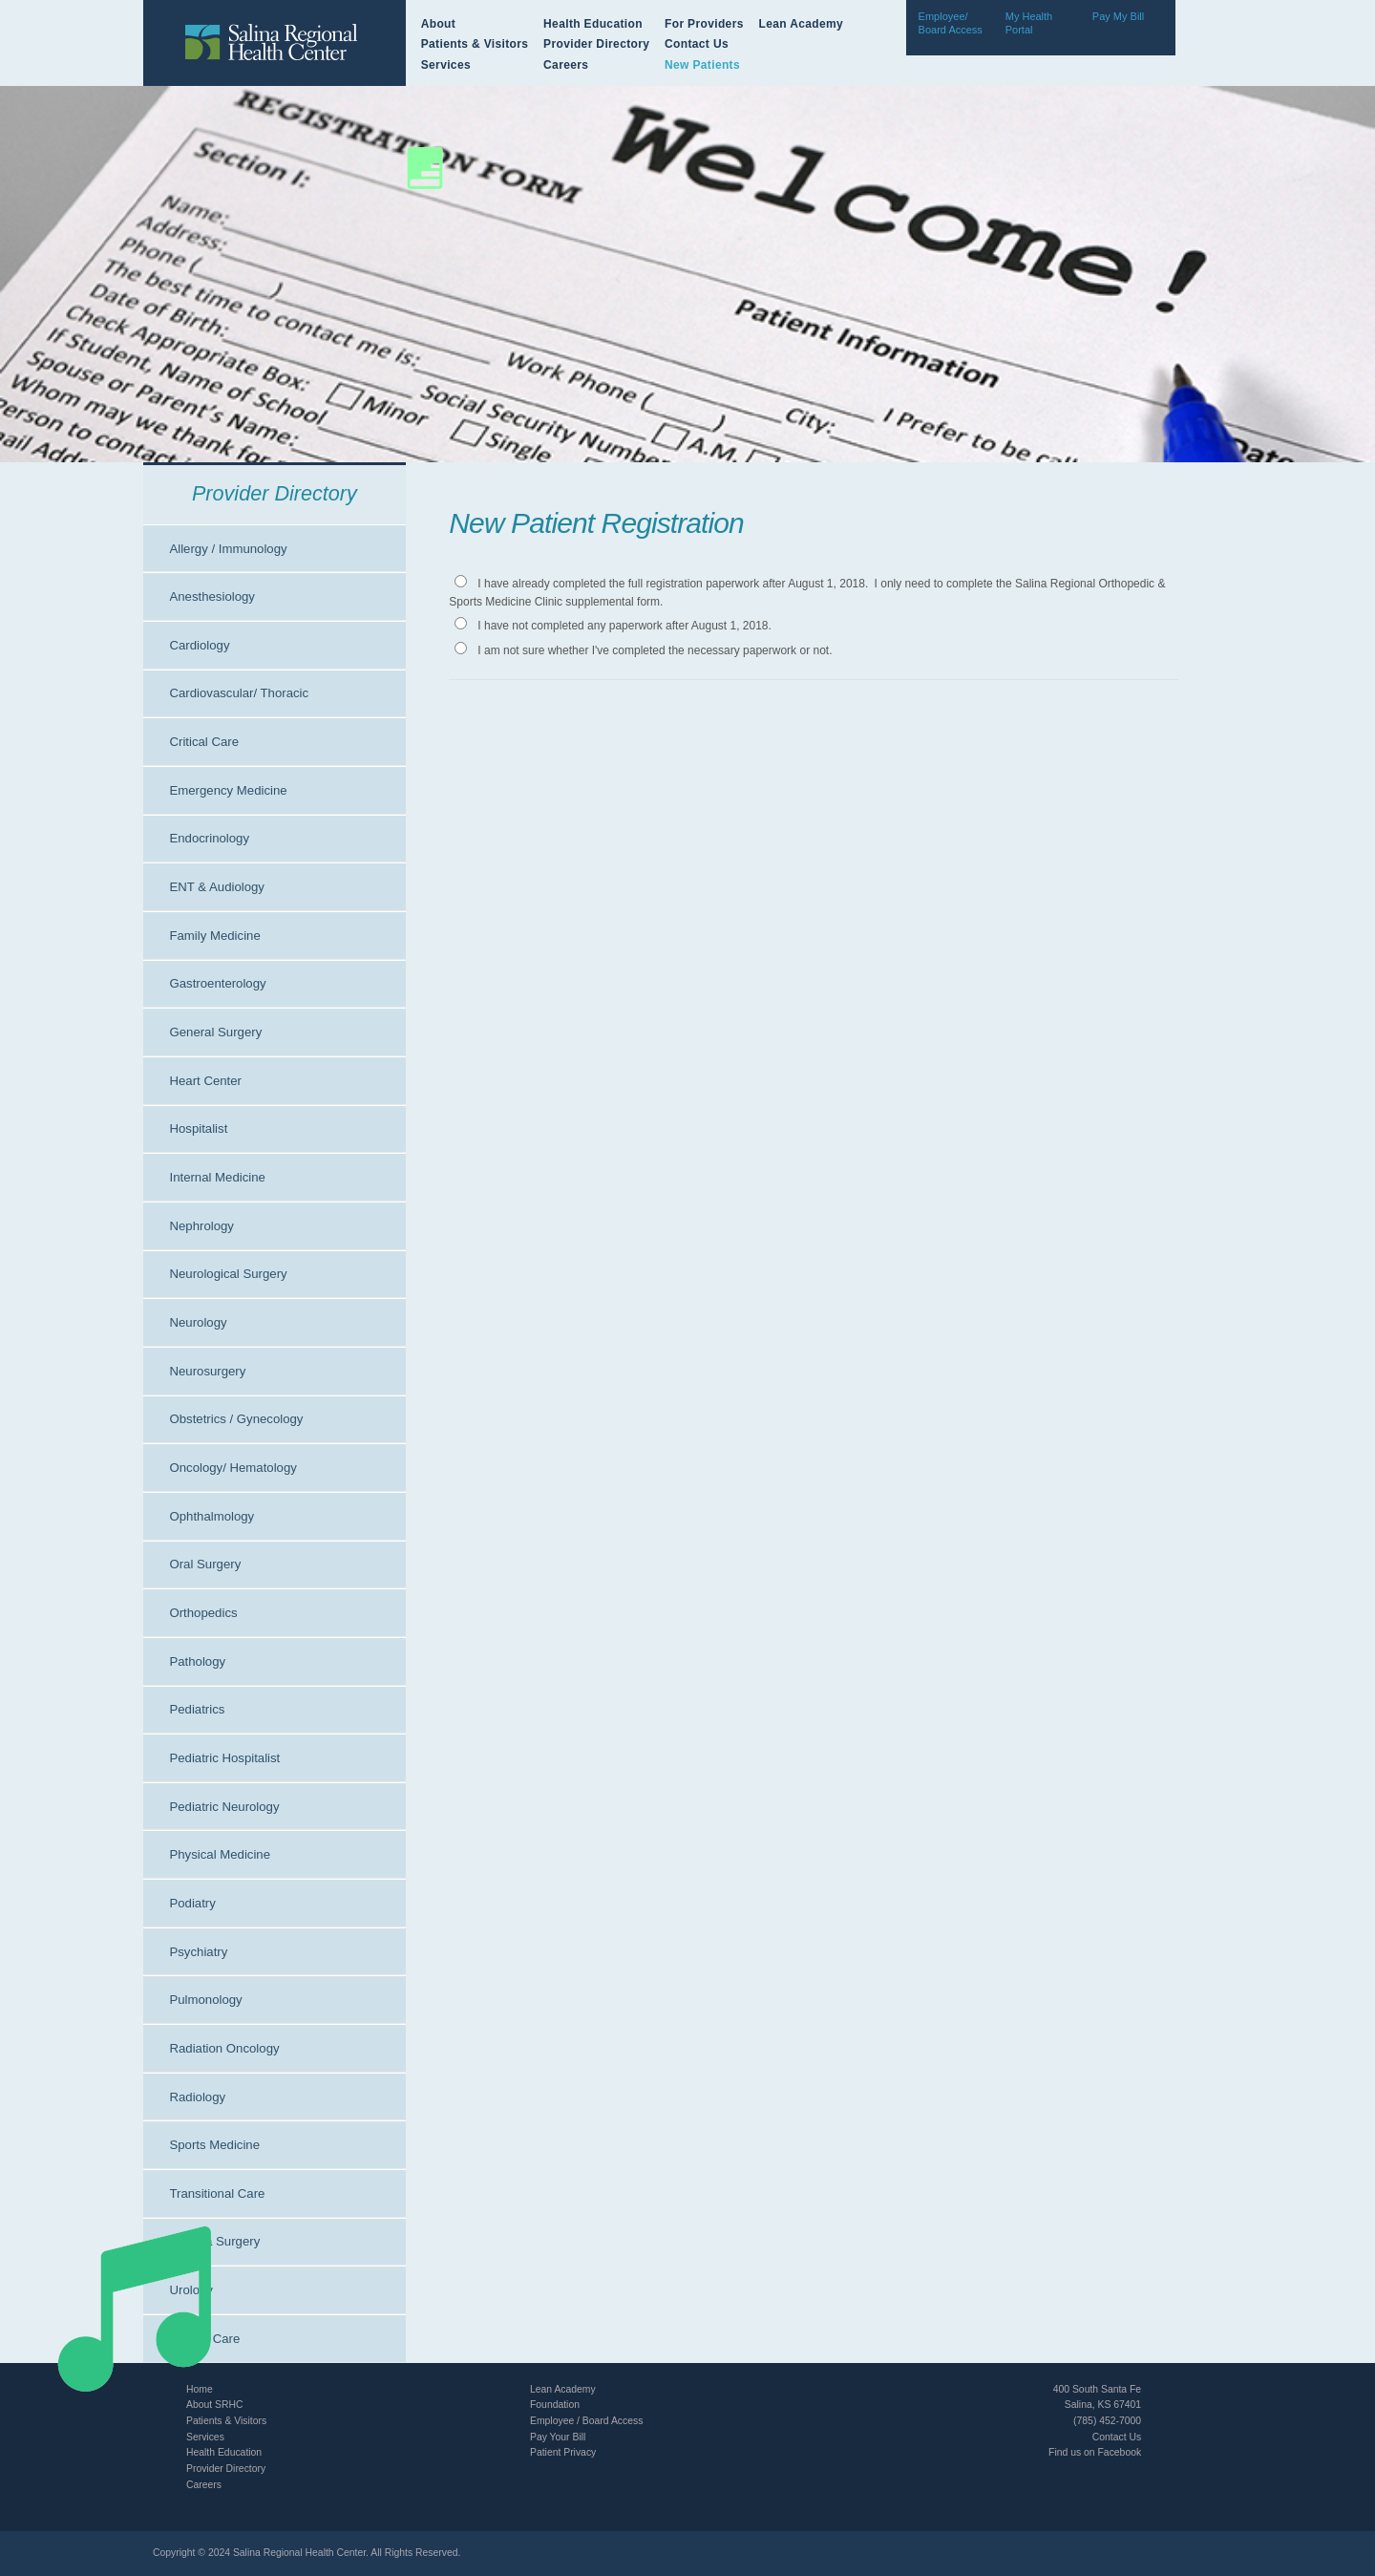  What do you see at coordinates (425, 168) in the screenshot?
I see `indicates stairs or stairway access` at bounding box center [425, 168].